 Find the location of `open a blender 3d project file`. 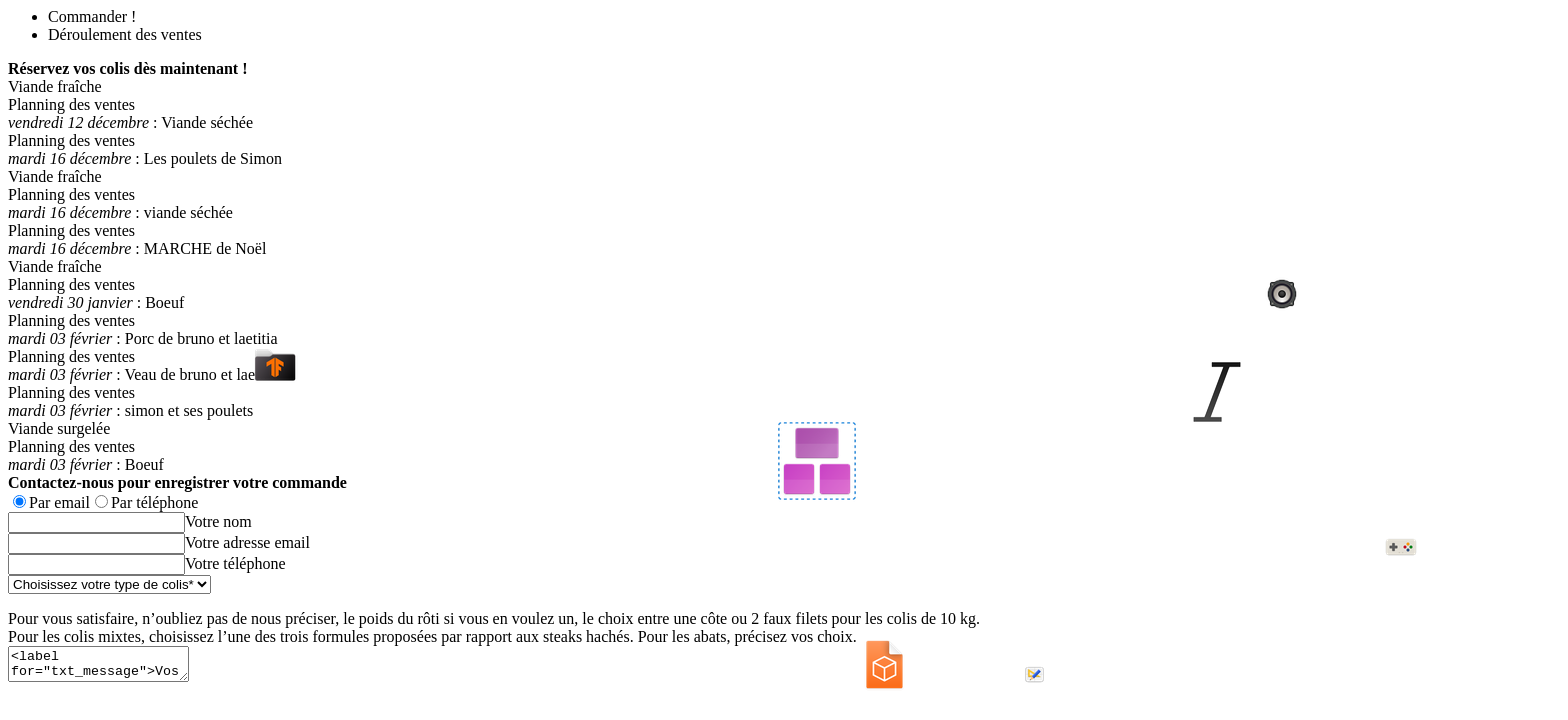

open a blender 3d project file is located at coordinates (884, 665).